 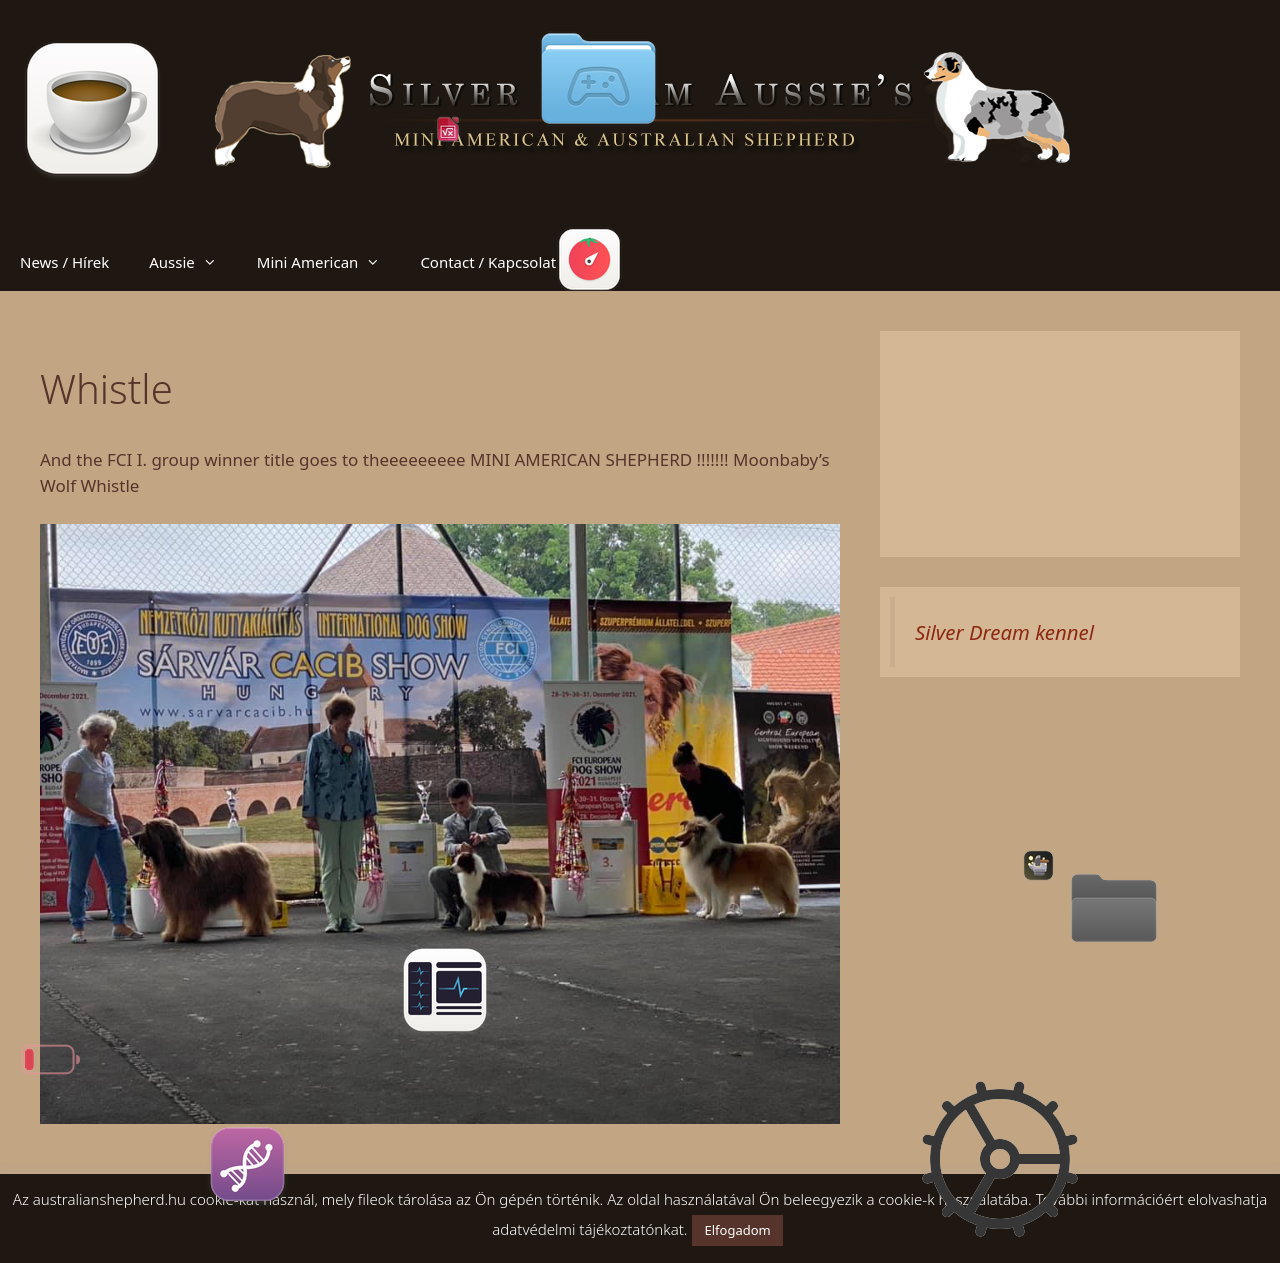 What do you see at coordinates (92, 108) in the screenshot?
I see `launch a java application` at bounding box center [92, 108].